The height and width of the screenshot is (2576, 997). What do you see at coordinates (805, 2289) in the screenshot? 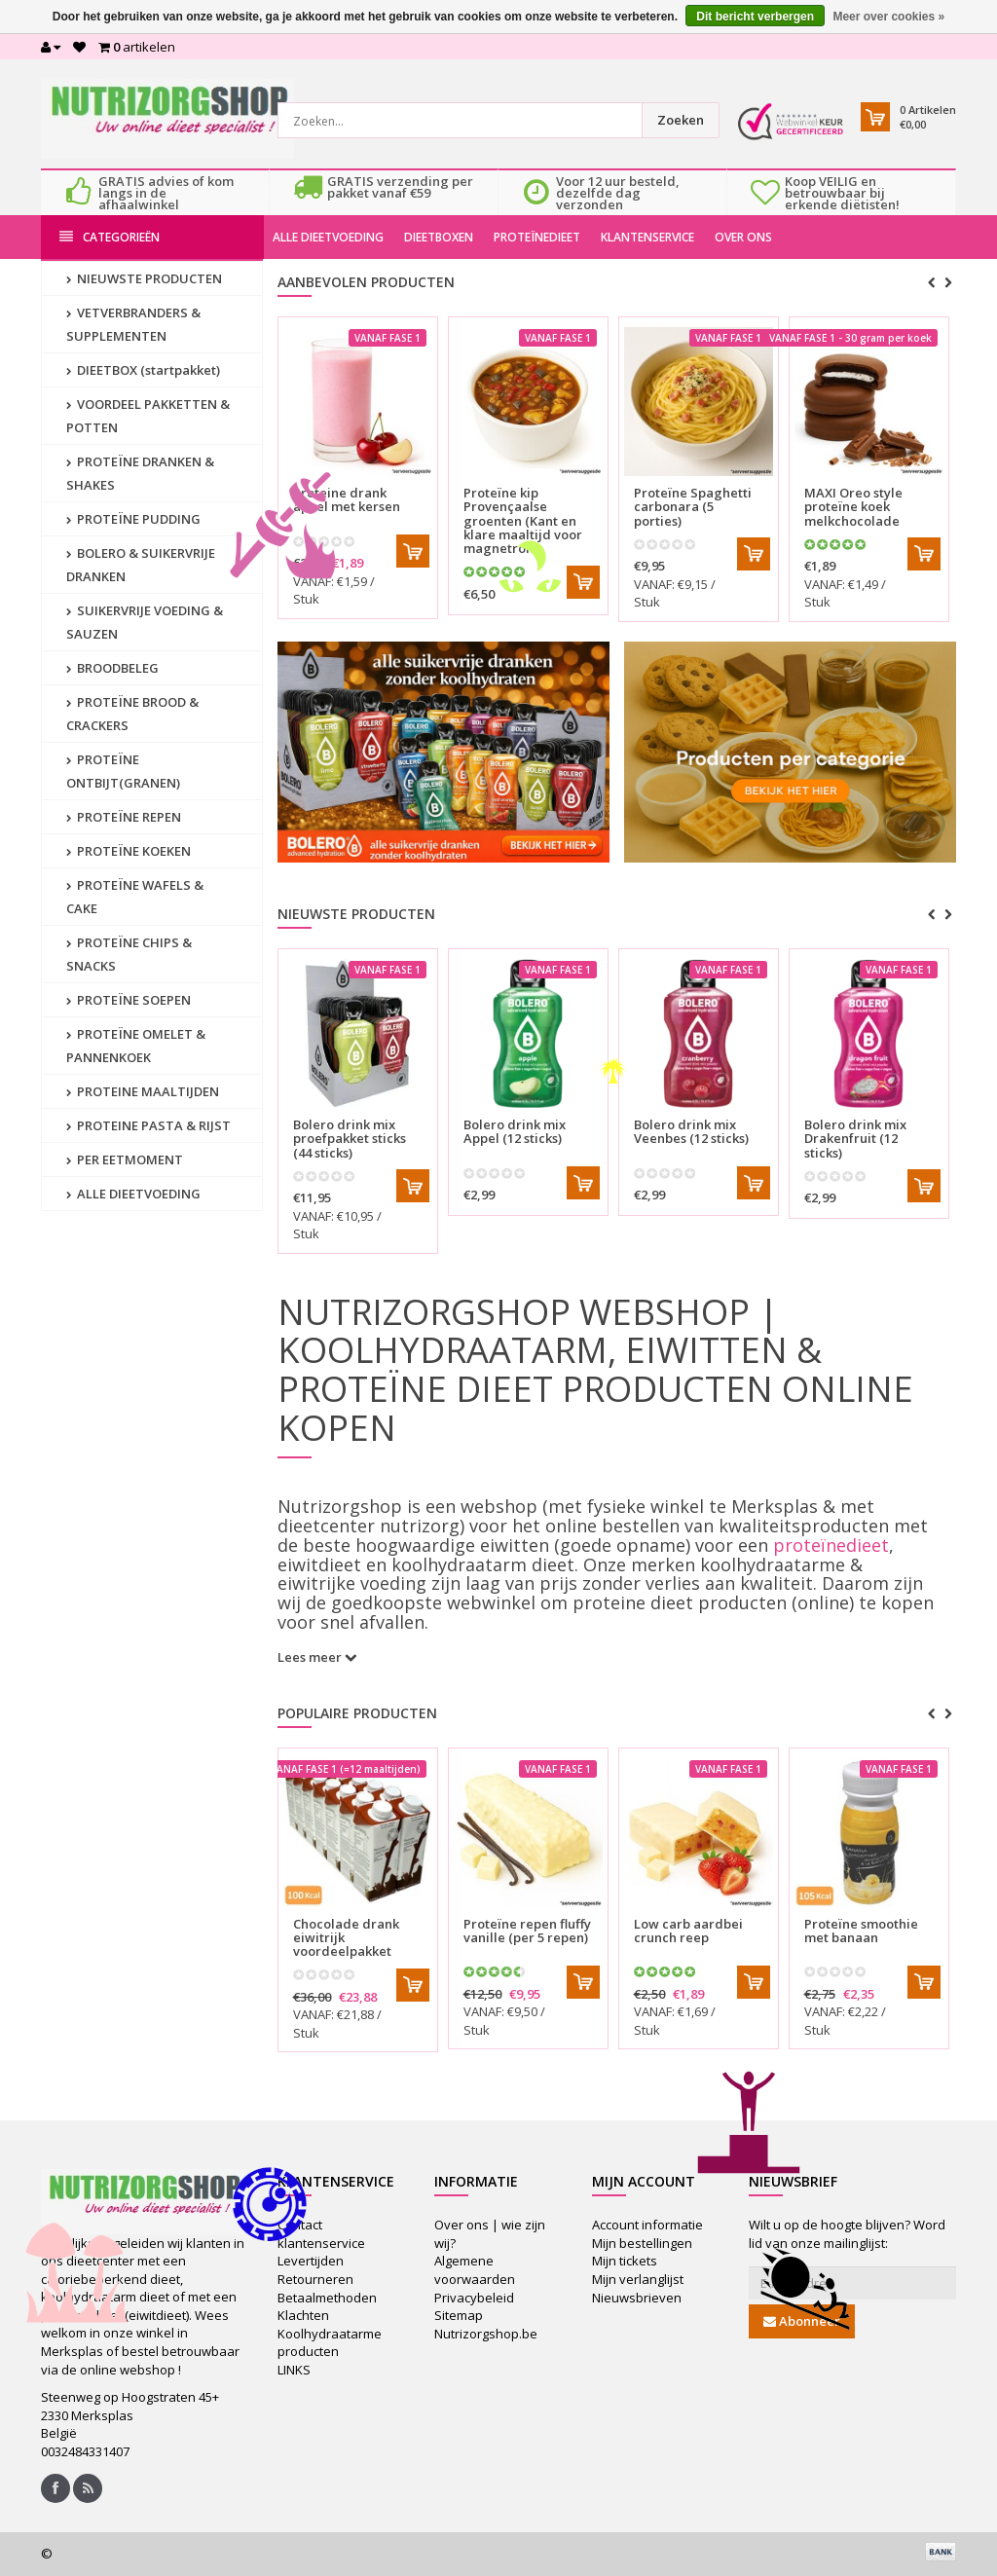
I see `play boulder dash or similar arcade game` at bounding box center [805, 2289].